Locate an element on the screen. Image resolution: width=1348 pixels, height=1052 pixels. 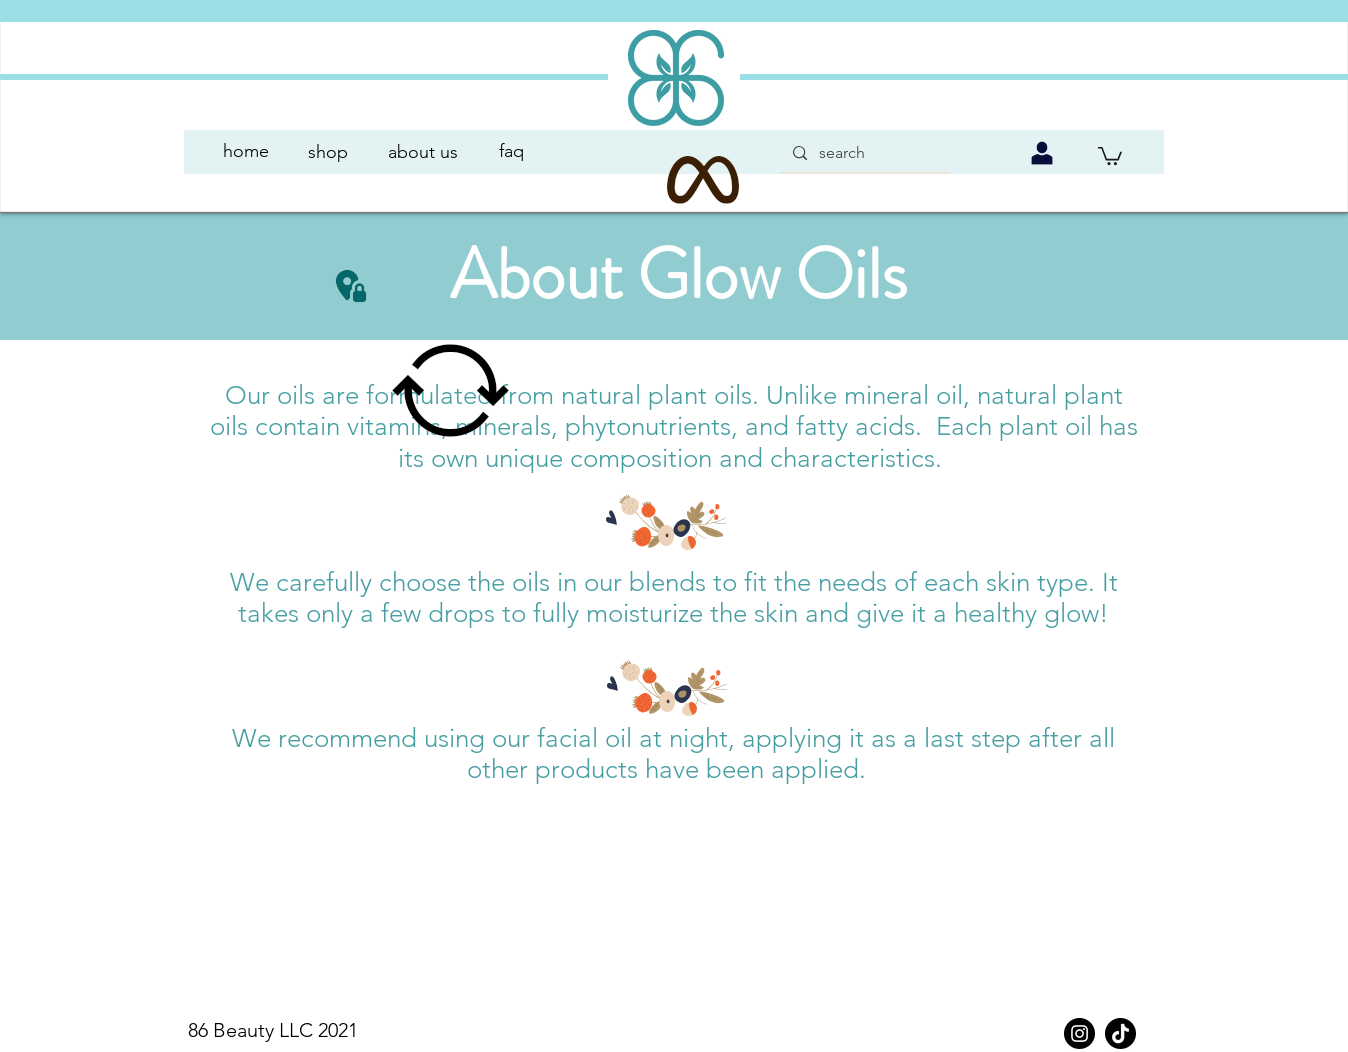
sync data across devices is located at coordinates (450, 390).